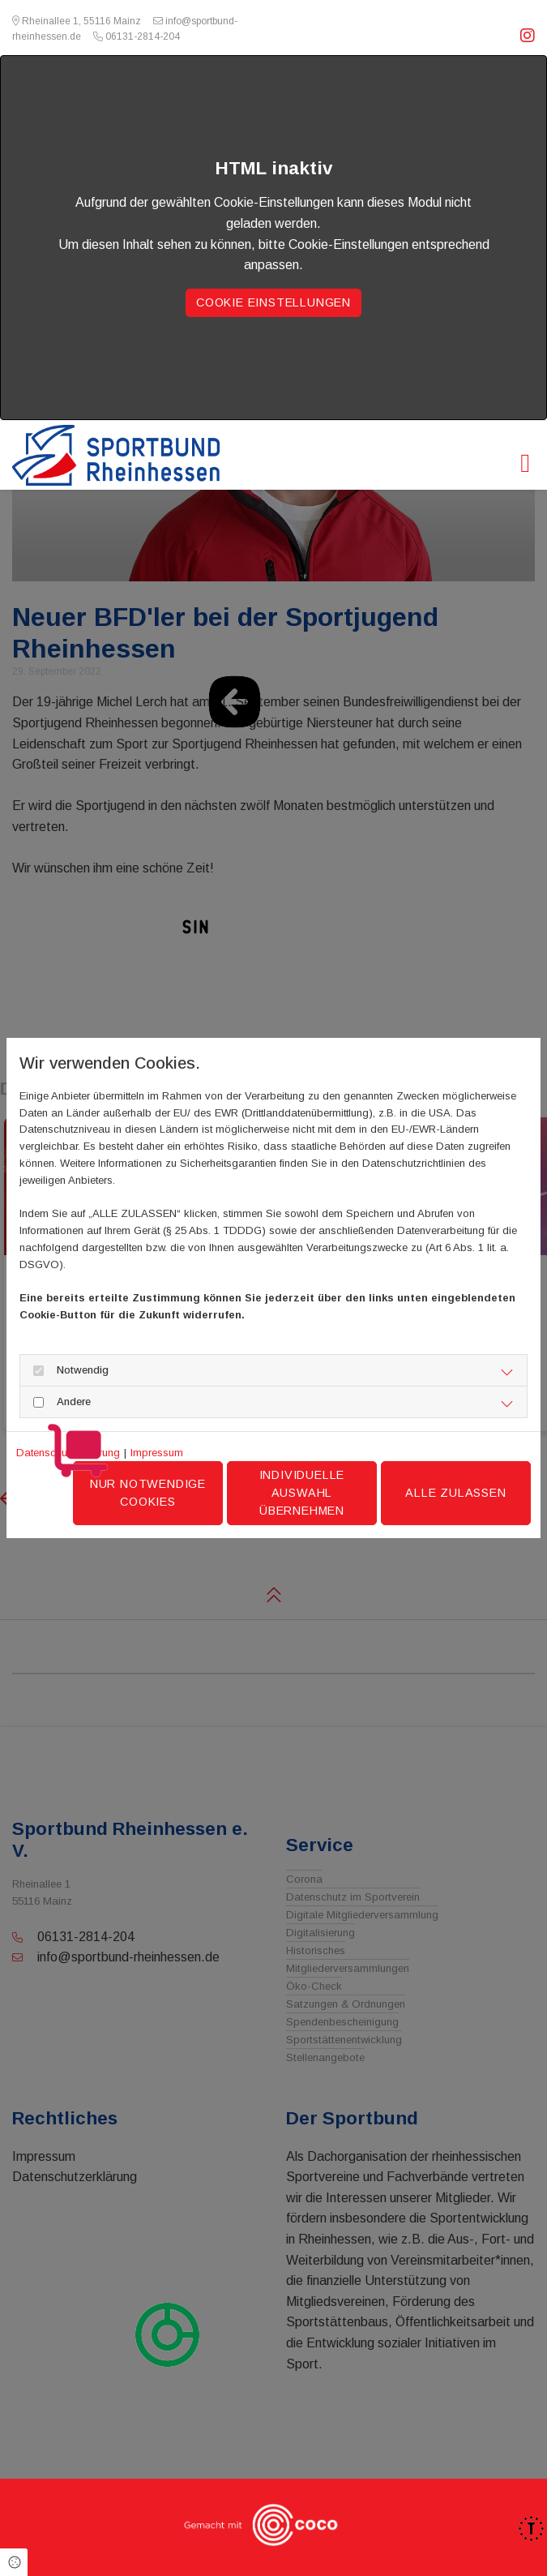 Image resolution: width=547 pixels, height=2576 pixels. Describe the element at coordinates (234, 701) in the screenshot. I see `go back to the previous screen` at that location.